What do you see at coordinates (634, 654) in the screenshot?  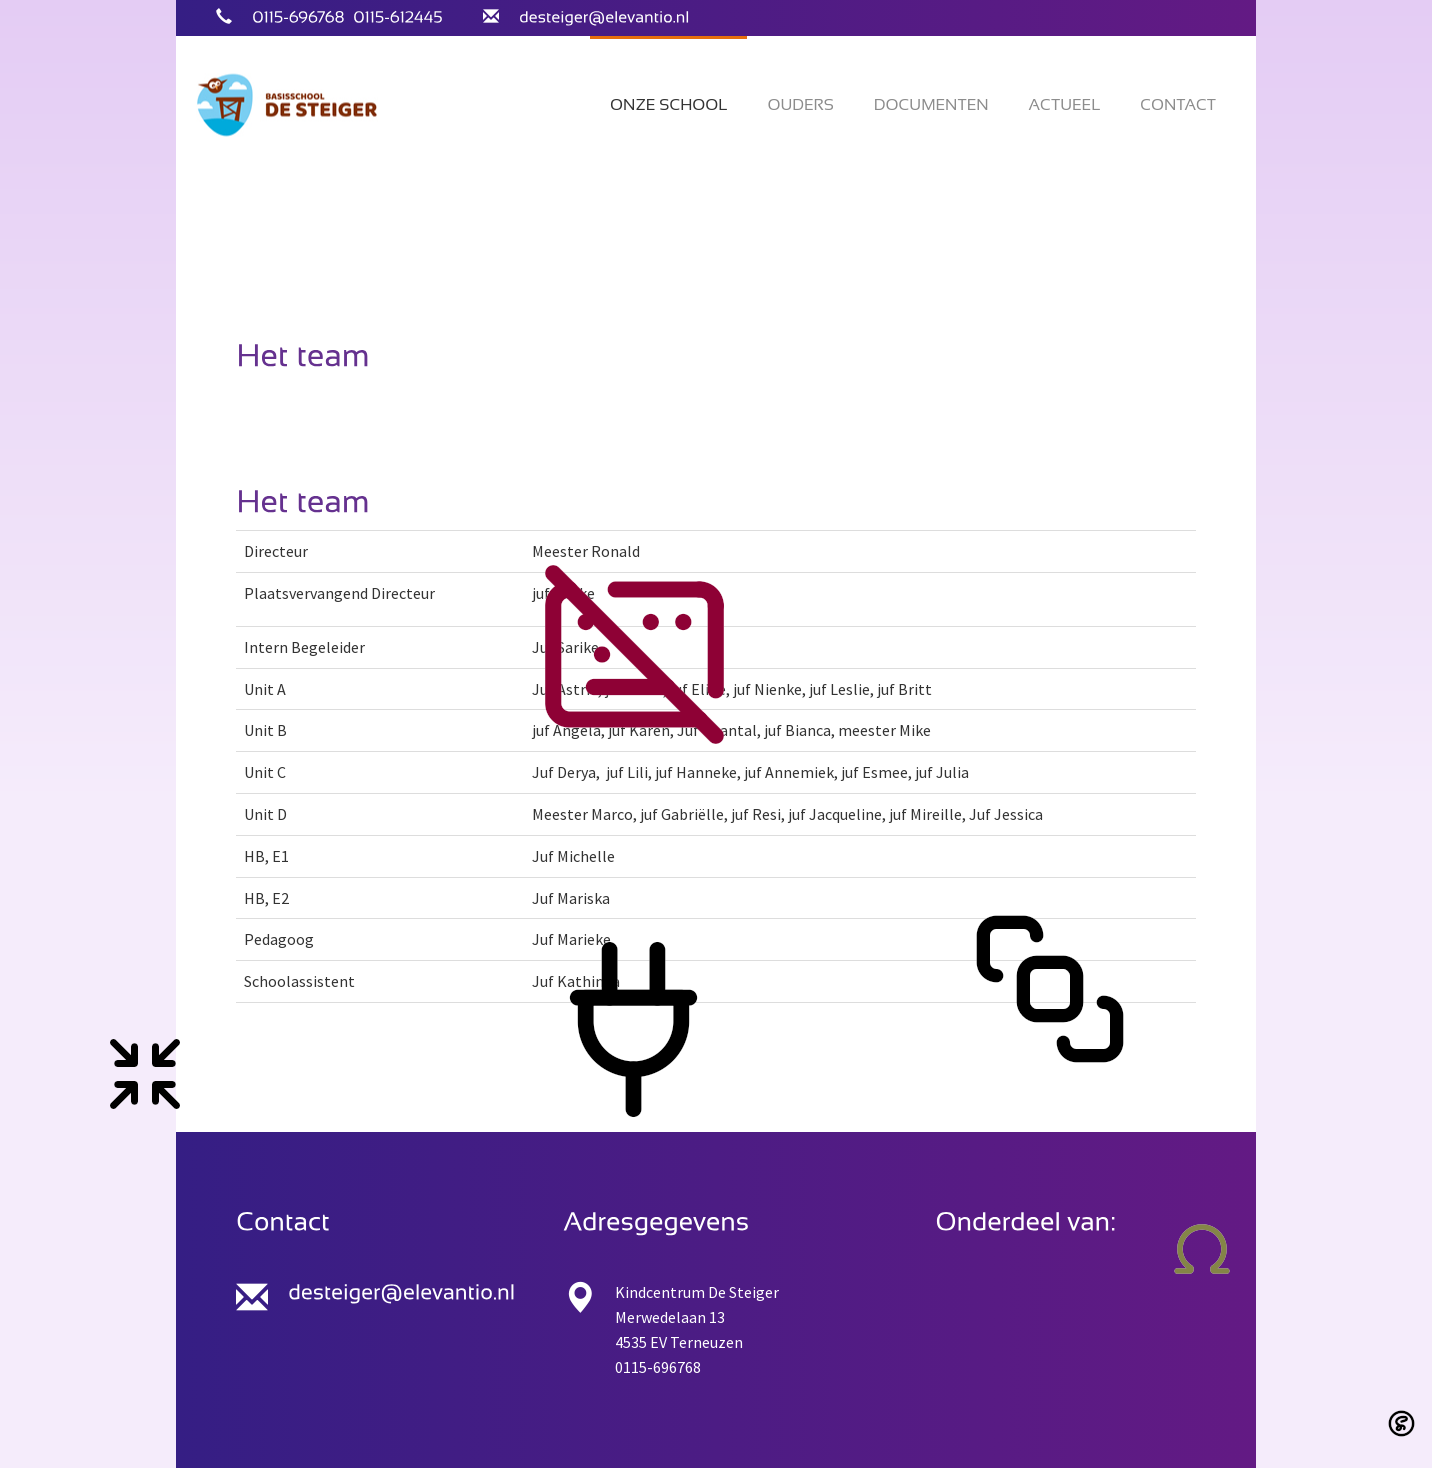 I see `disable keyboard input` at bounding box center [634, 654].